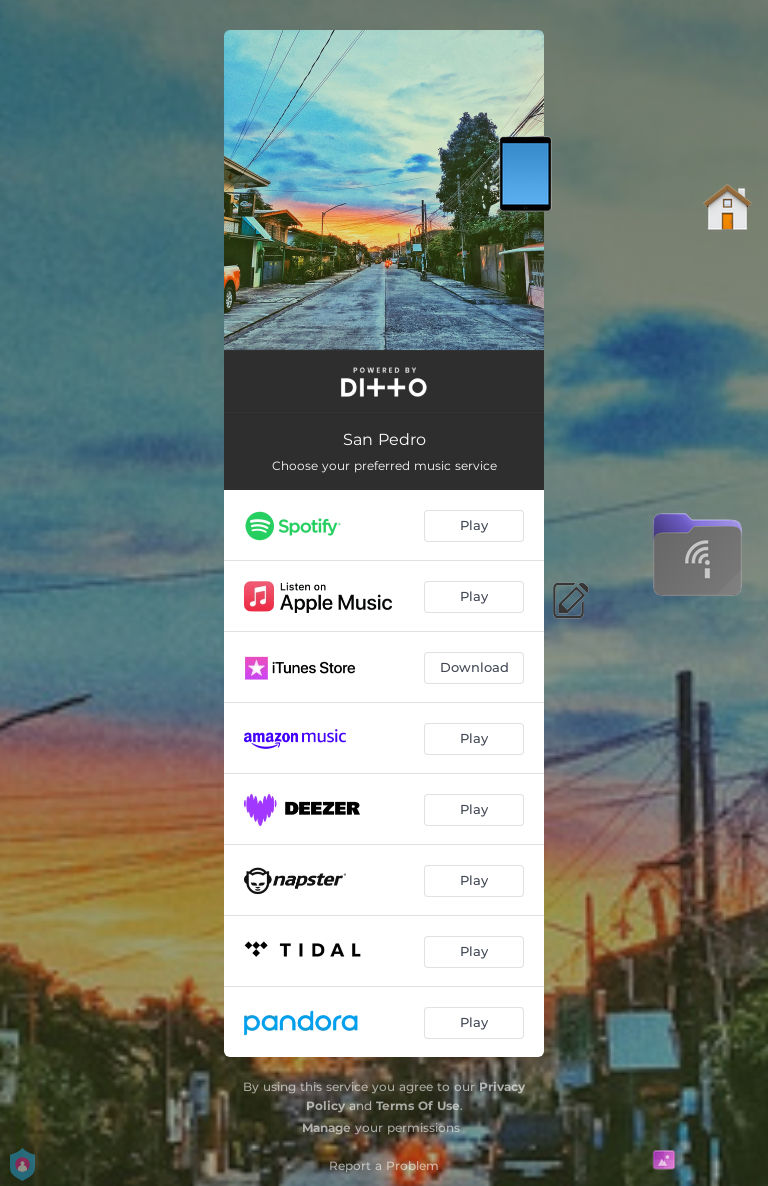  I want to click on access your home folder, so click(727, 205).